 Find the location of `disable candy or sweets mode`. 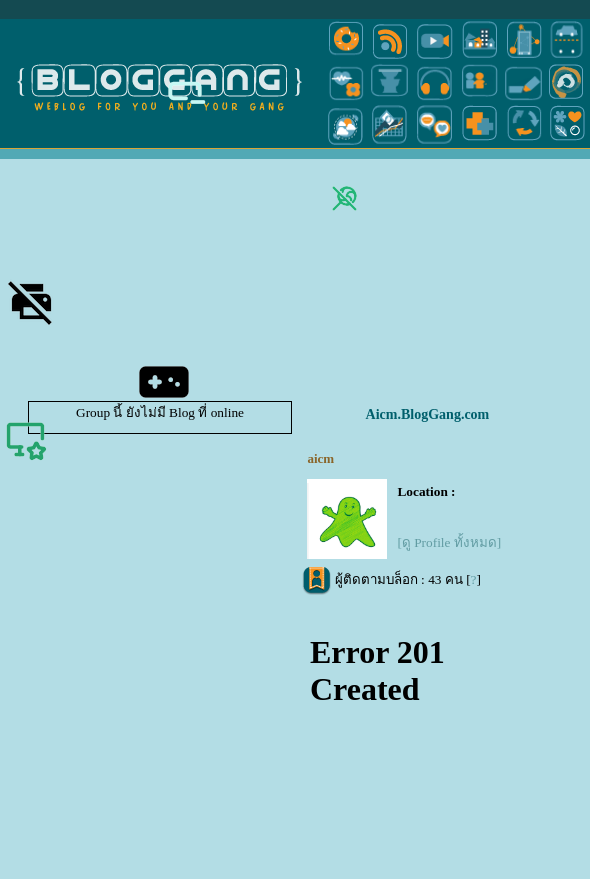

disable candy or sweets mode is located at coordinates (344, 198).